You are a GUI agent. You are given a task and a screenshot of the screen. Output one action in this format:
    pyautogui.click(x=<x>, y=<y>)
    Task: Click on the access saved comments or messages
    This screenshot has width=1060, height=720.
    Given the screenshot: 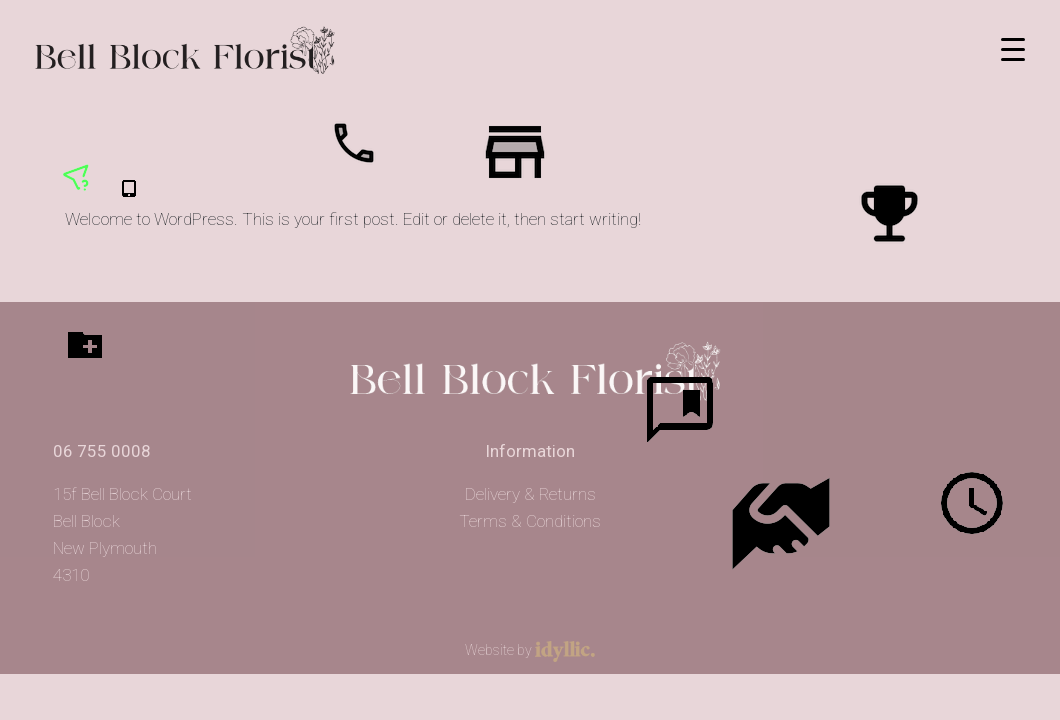 What is the action you would take?
    pyautogui.click(x=680, y=410)
    